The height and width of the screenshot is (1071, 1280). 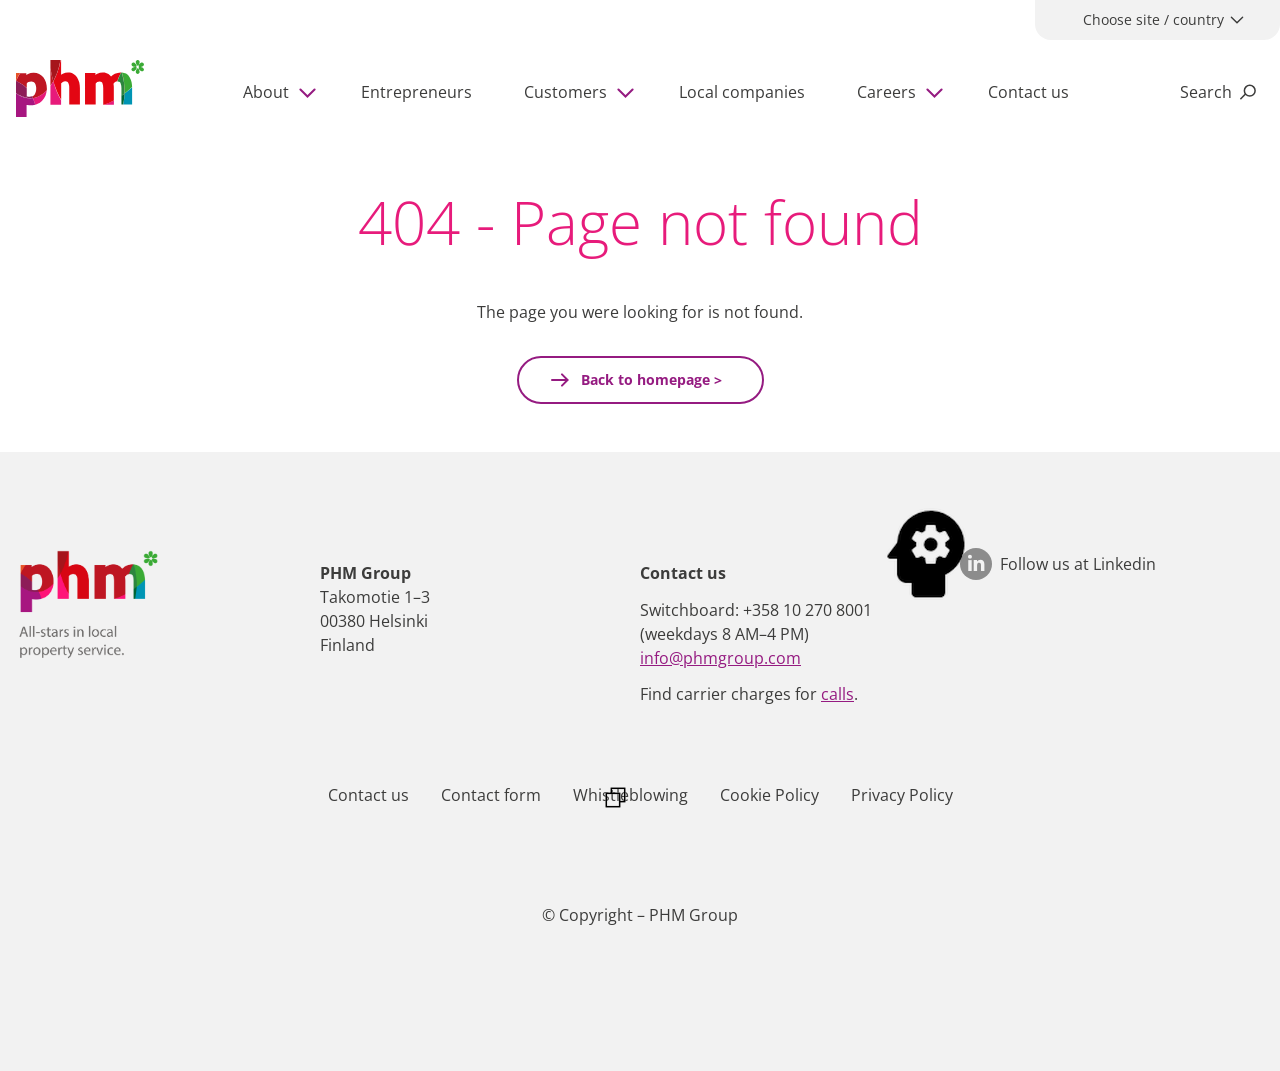 What do you see at coordinates (615, 797) in the screenshot?
I see `copy to clipboard` at bounding box center [615, 797].